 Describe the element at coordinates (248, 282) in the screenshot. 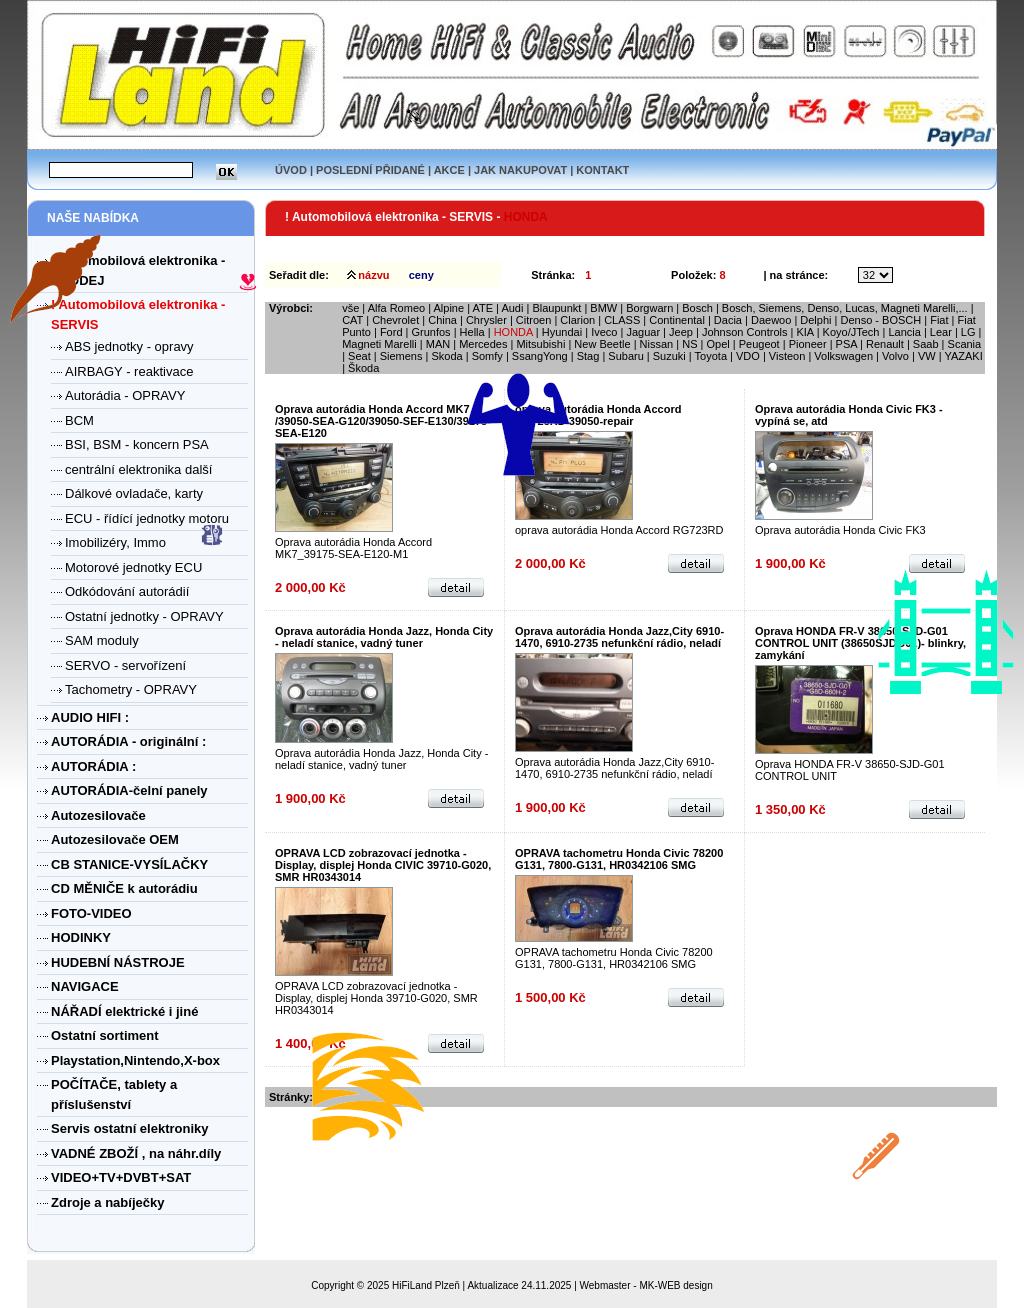

I see `indicates a heartbreak or relationship-ending zone in a game` at that location.